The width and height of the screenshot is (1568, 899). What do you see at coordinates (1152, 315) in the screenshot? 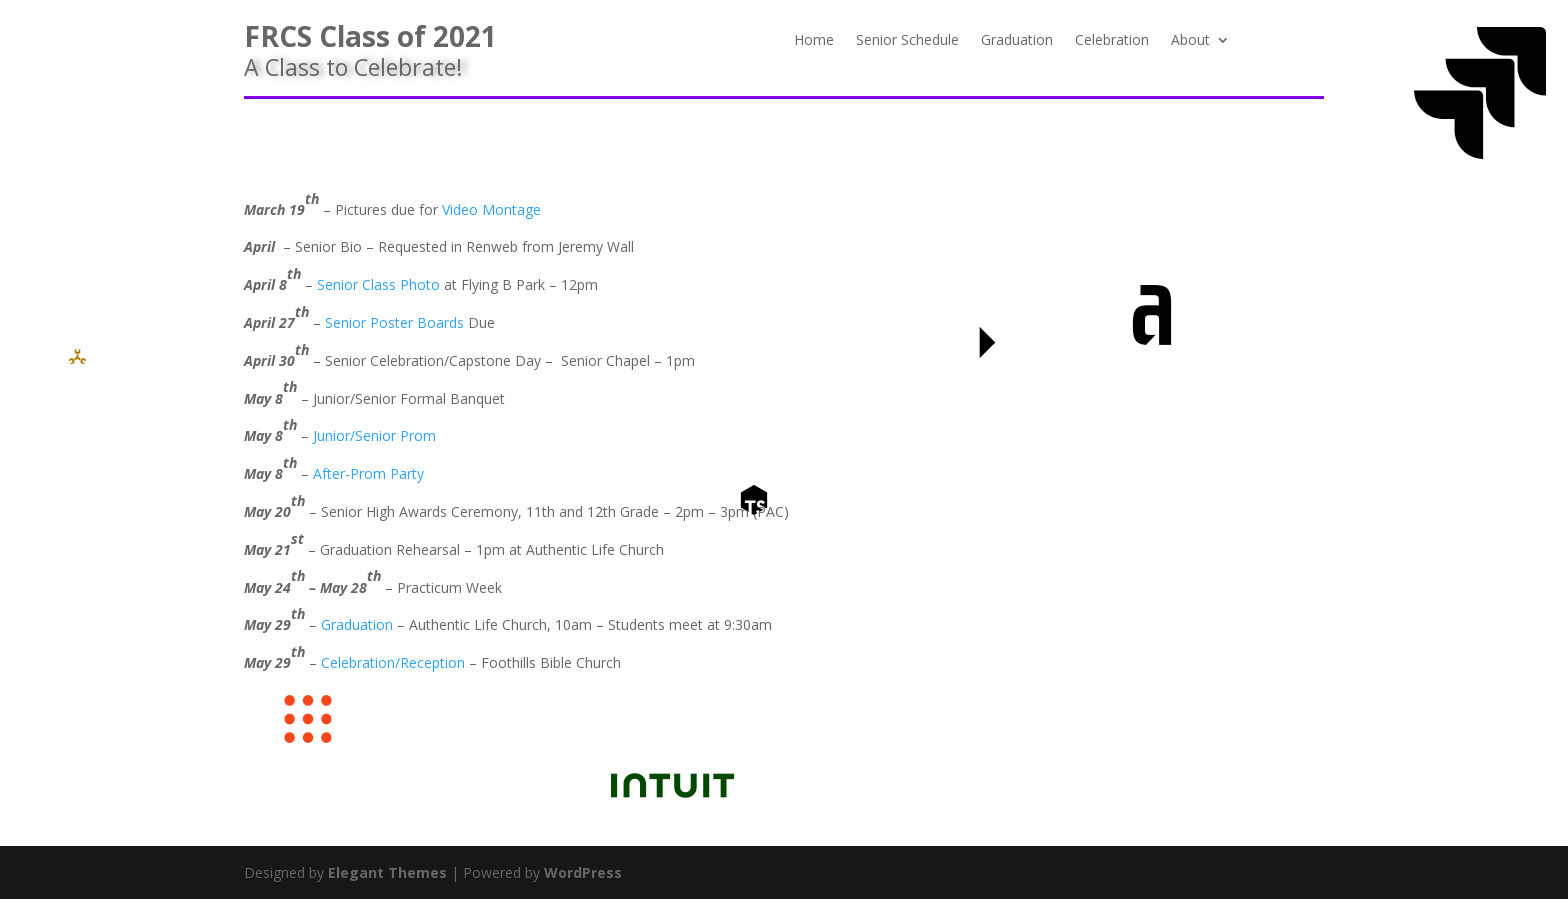
I see `appian brand logo` at bounding box center [1152, 315].